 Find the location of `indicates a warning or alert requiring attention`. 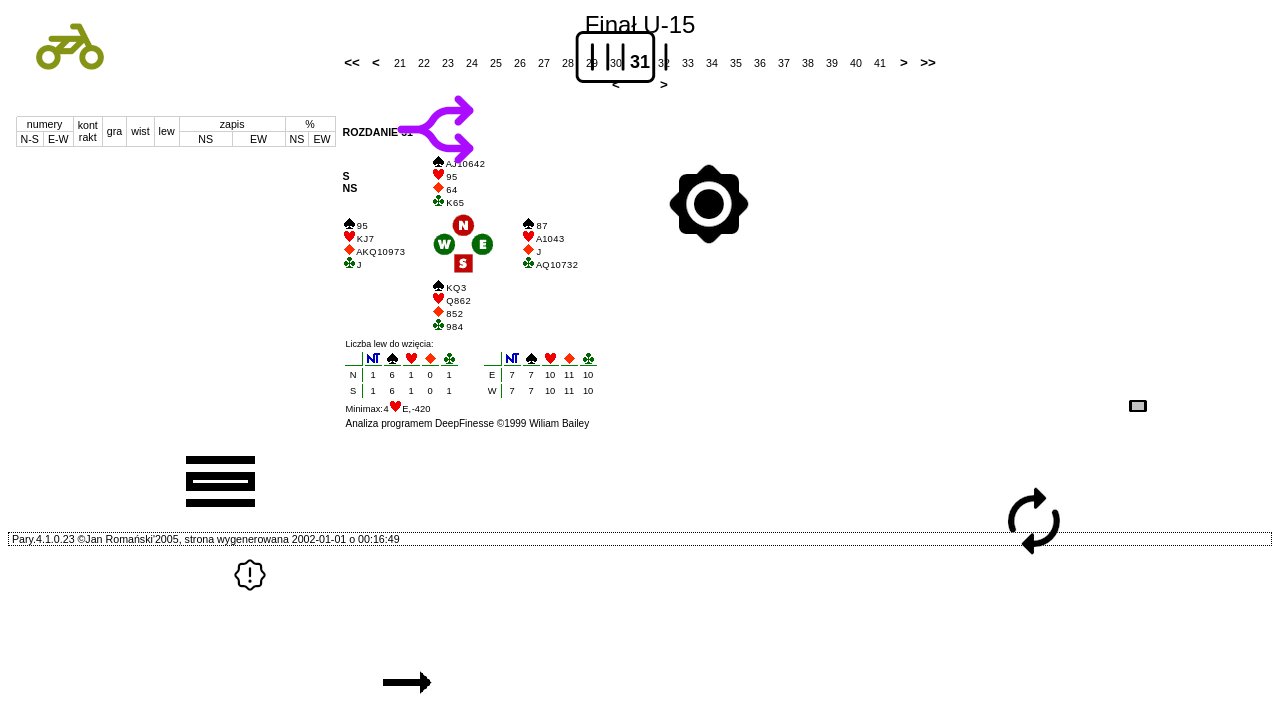

indicates a warning or alert requiring attention is located at coordinates (250, 575).